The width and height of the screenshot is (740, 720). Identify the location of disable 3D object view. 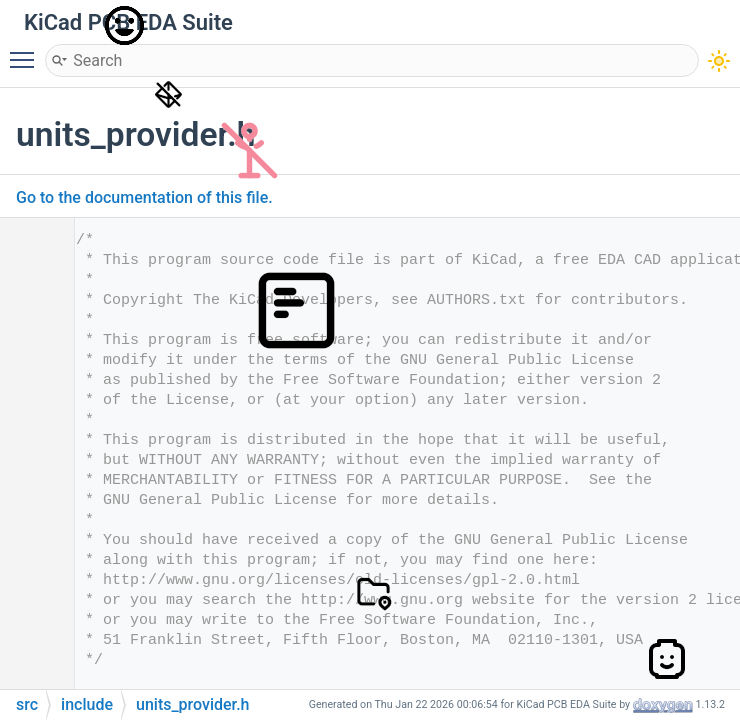
(168, 94).